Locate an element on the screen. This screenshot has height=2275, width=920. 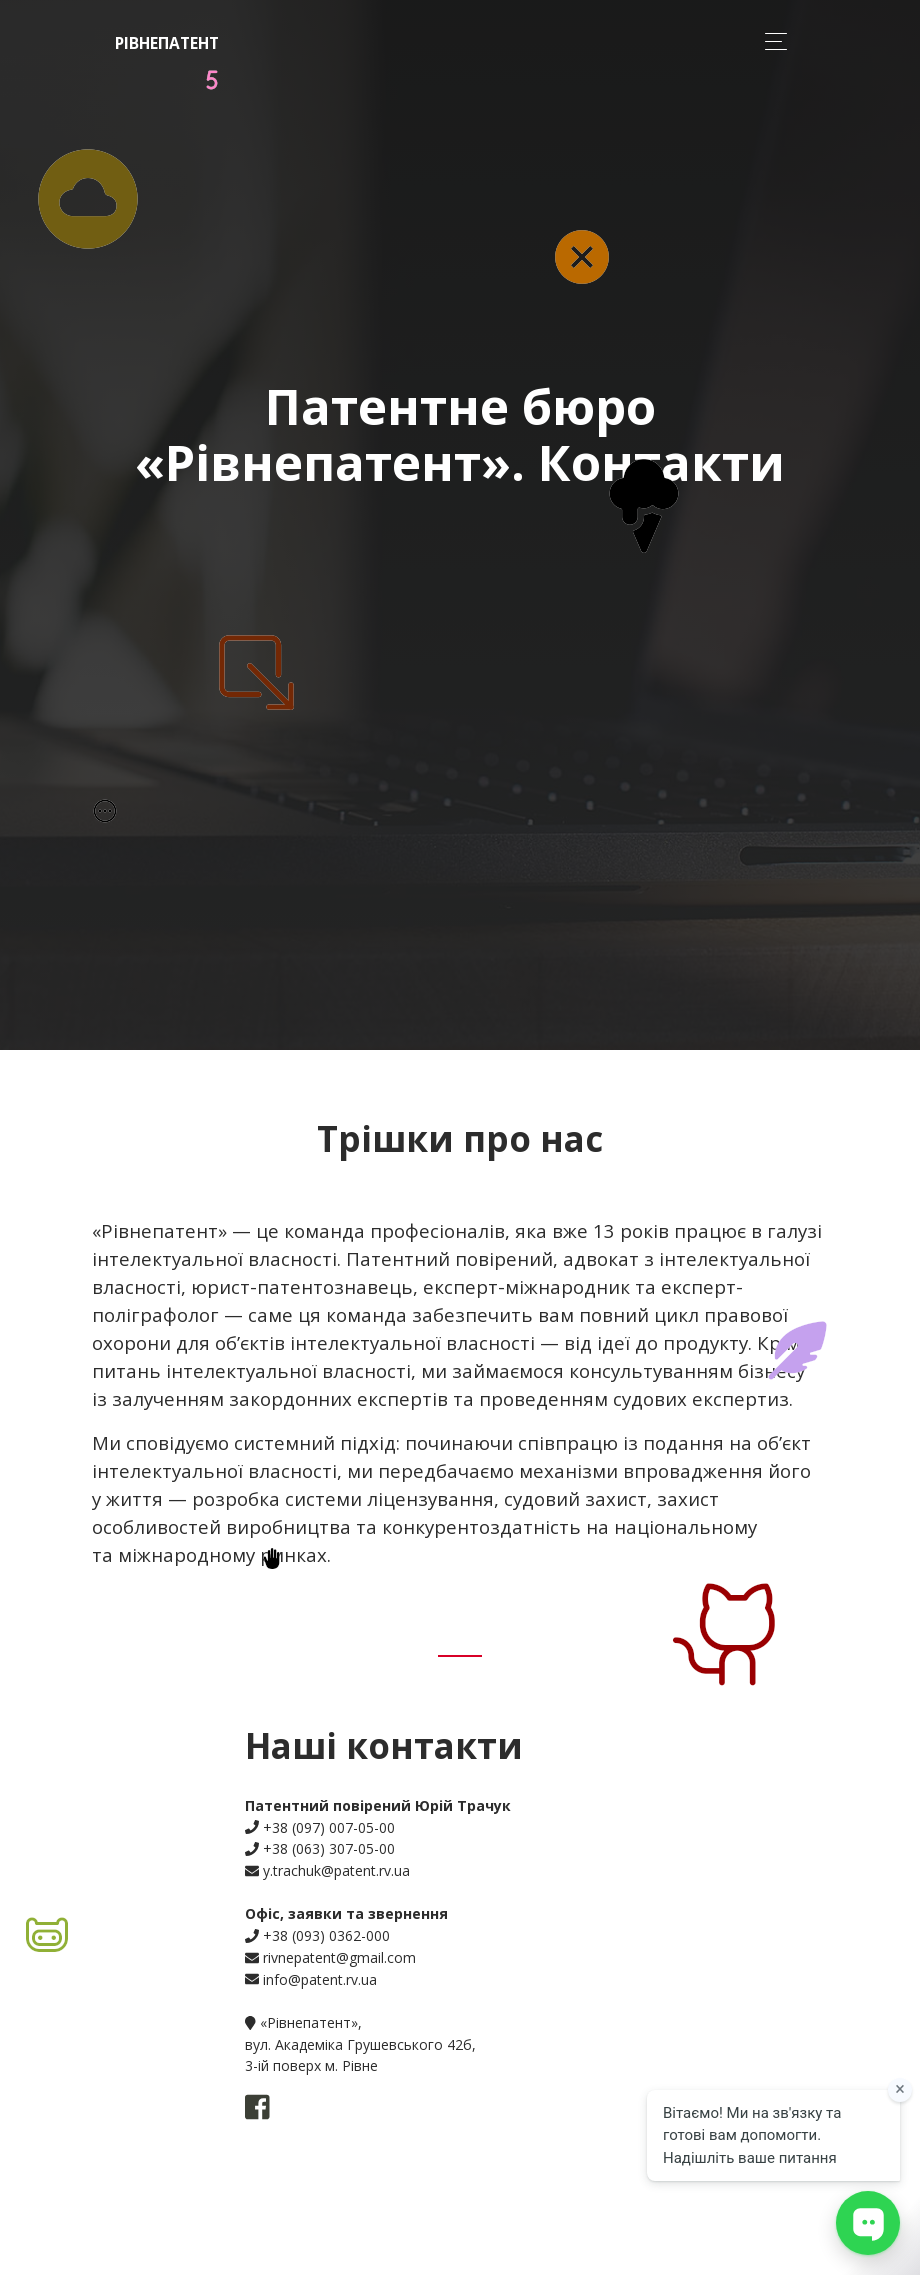
close or dismiss a dialog is located at coordinates (582, 257).